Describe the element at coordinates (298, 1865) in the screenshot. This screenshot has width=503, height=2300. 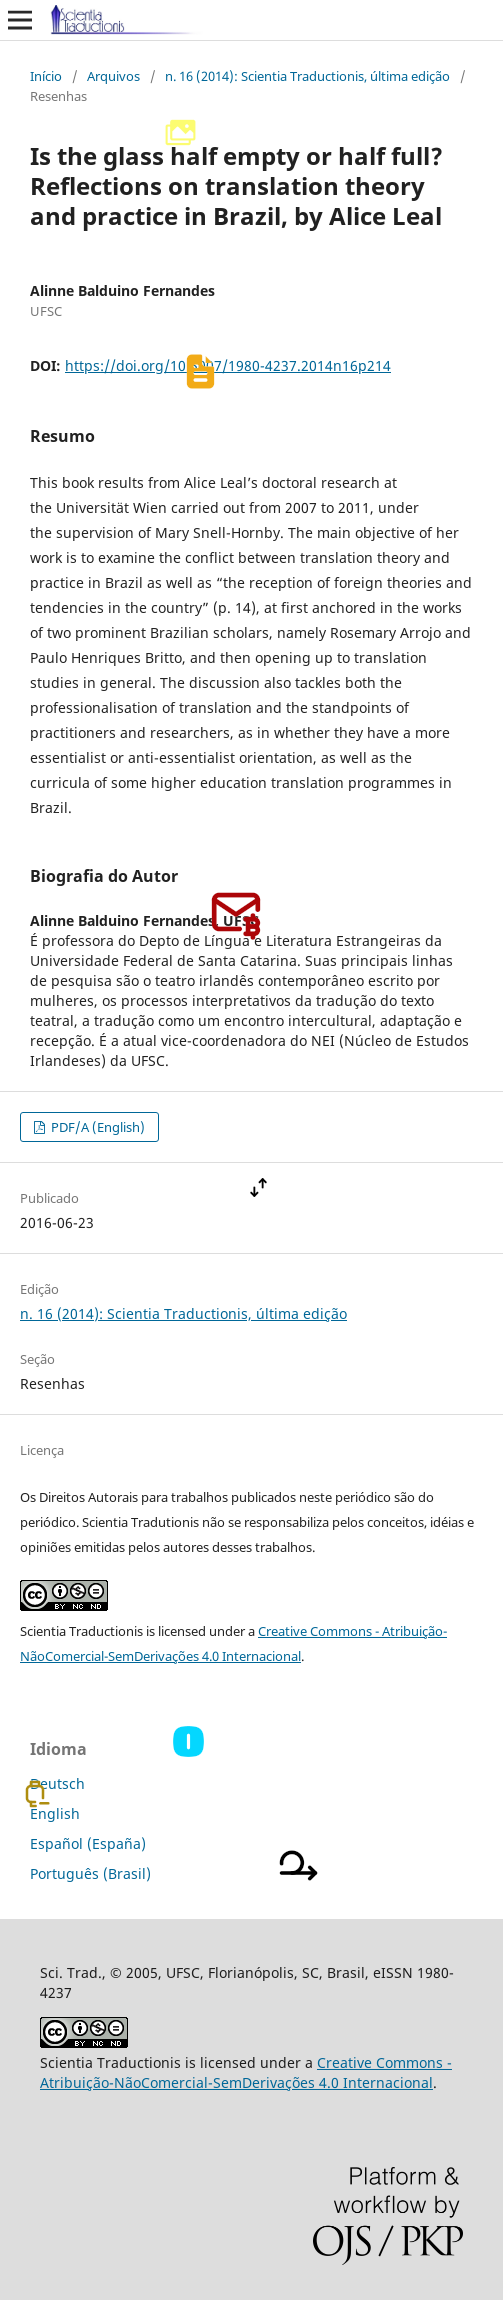
I see `iterate or repeat a process` at that location.